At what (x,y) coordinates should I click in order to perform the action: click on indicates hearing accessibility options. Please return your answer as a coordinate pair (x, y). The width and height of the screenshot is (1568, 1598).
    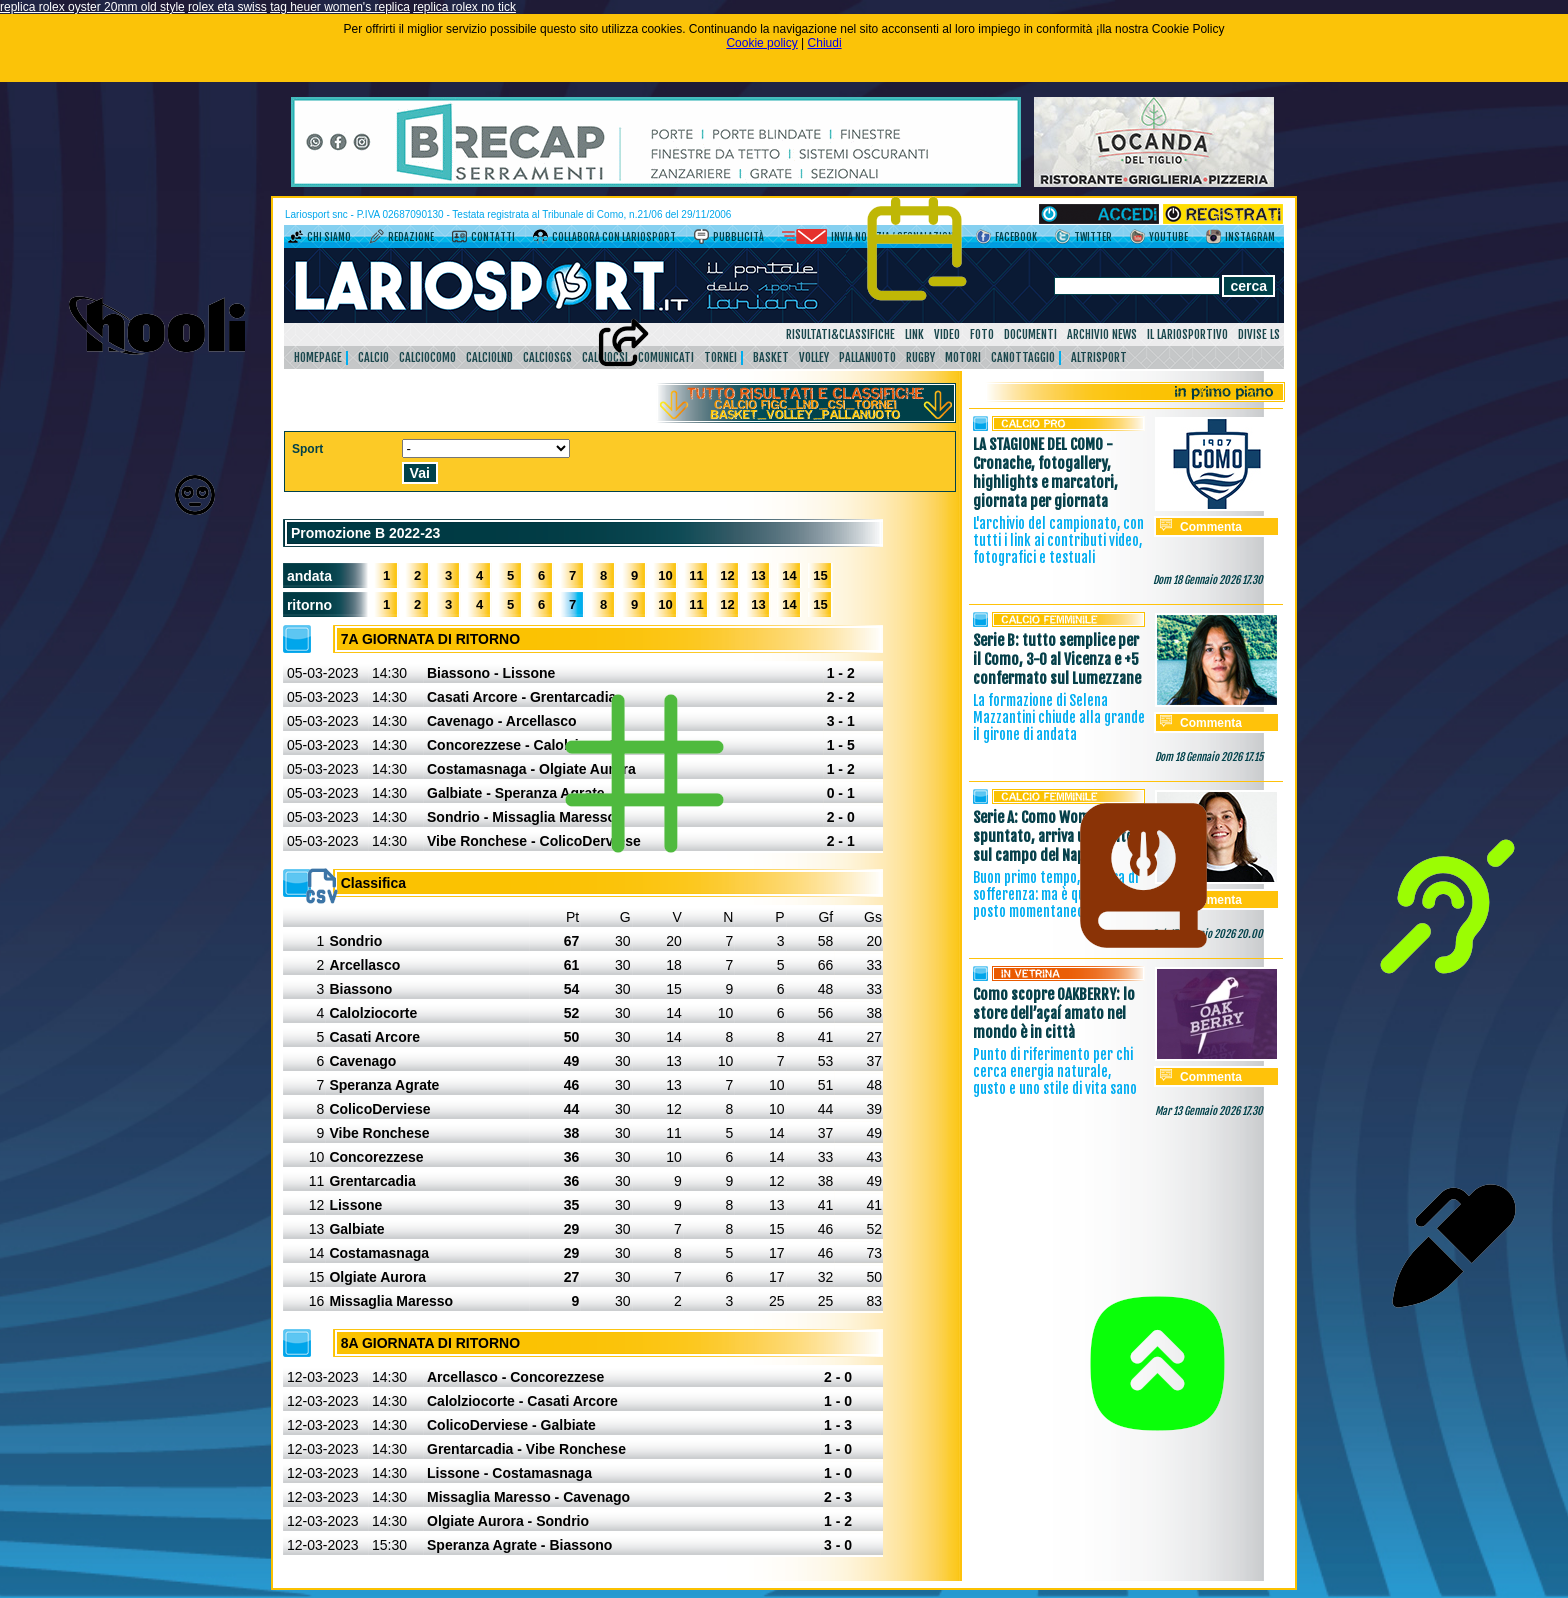
    Looking at the image, I should click on (1447, 906).